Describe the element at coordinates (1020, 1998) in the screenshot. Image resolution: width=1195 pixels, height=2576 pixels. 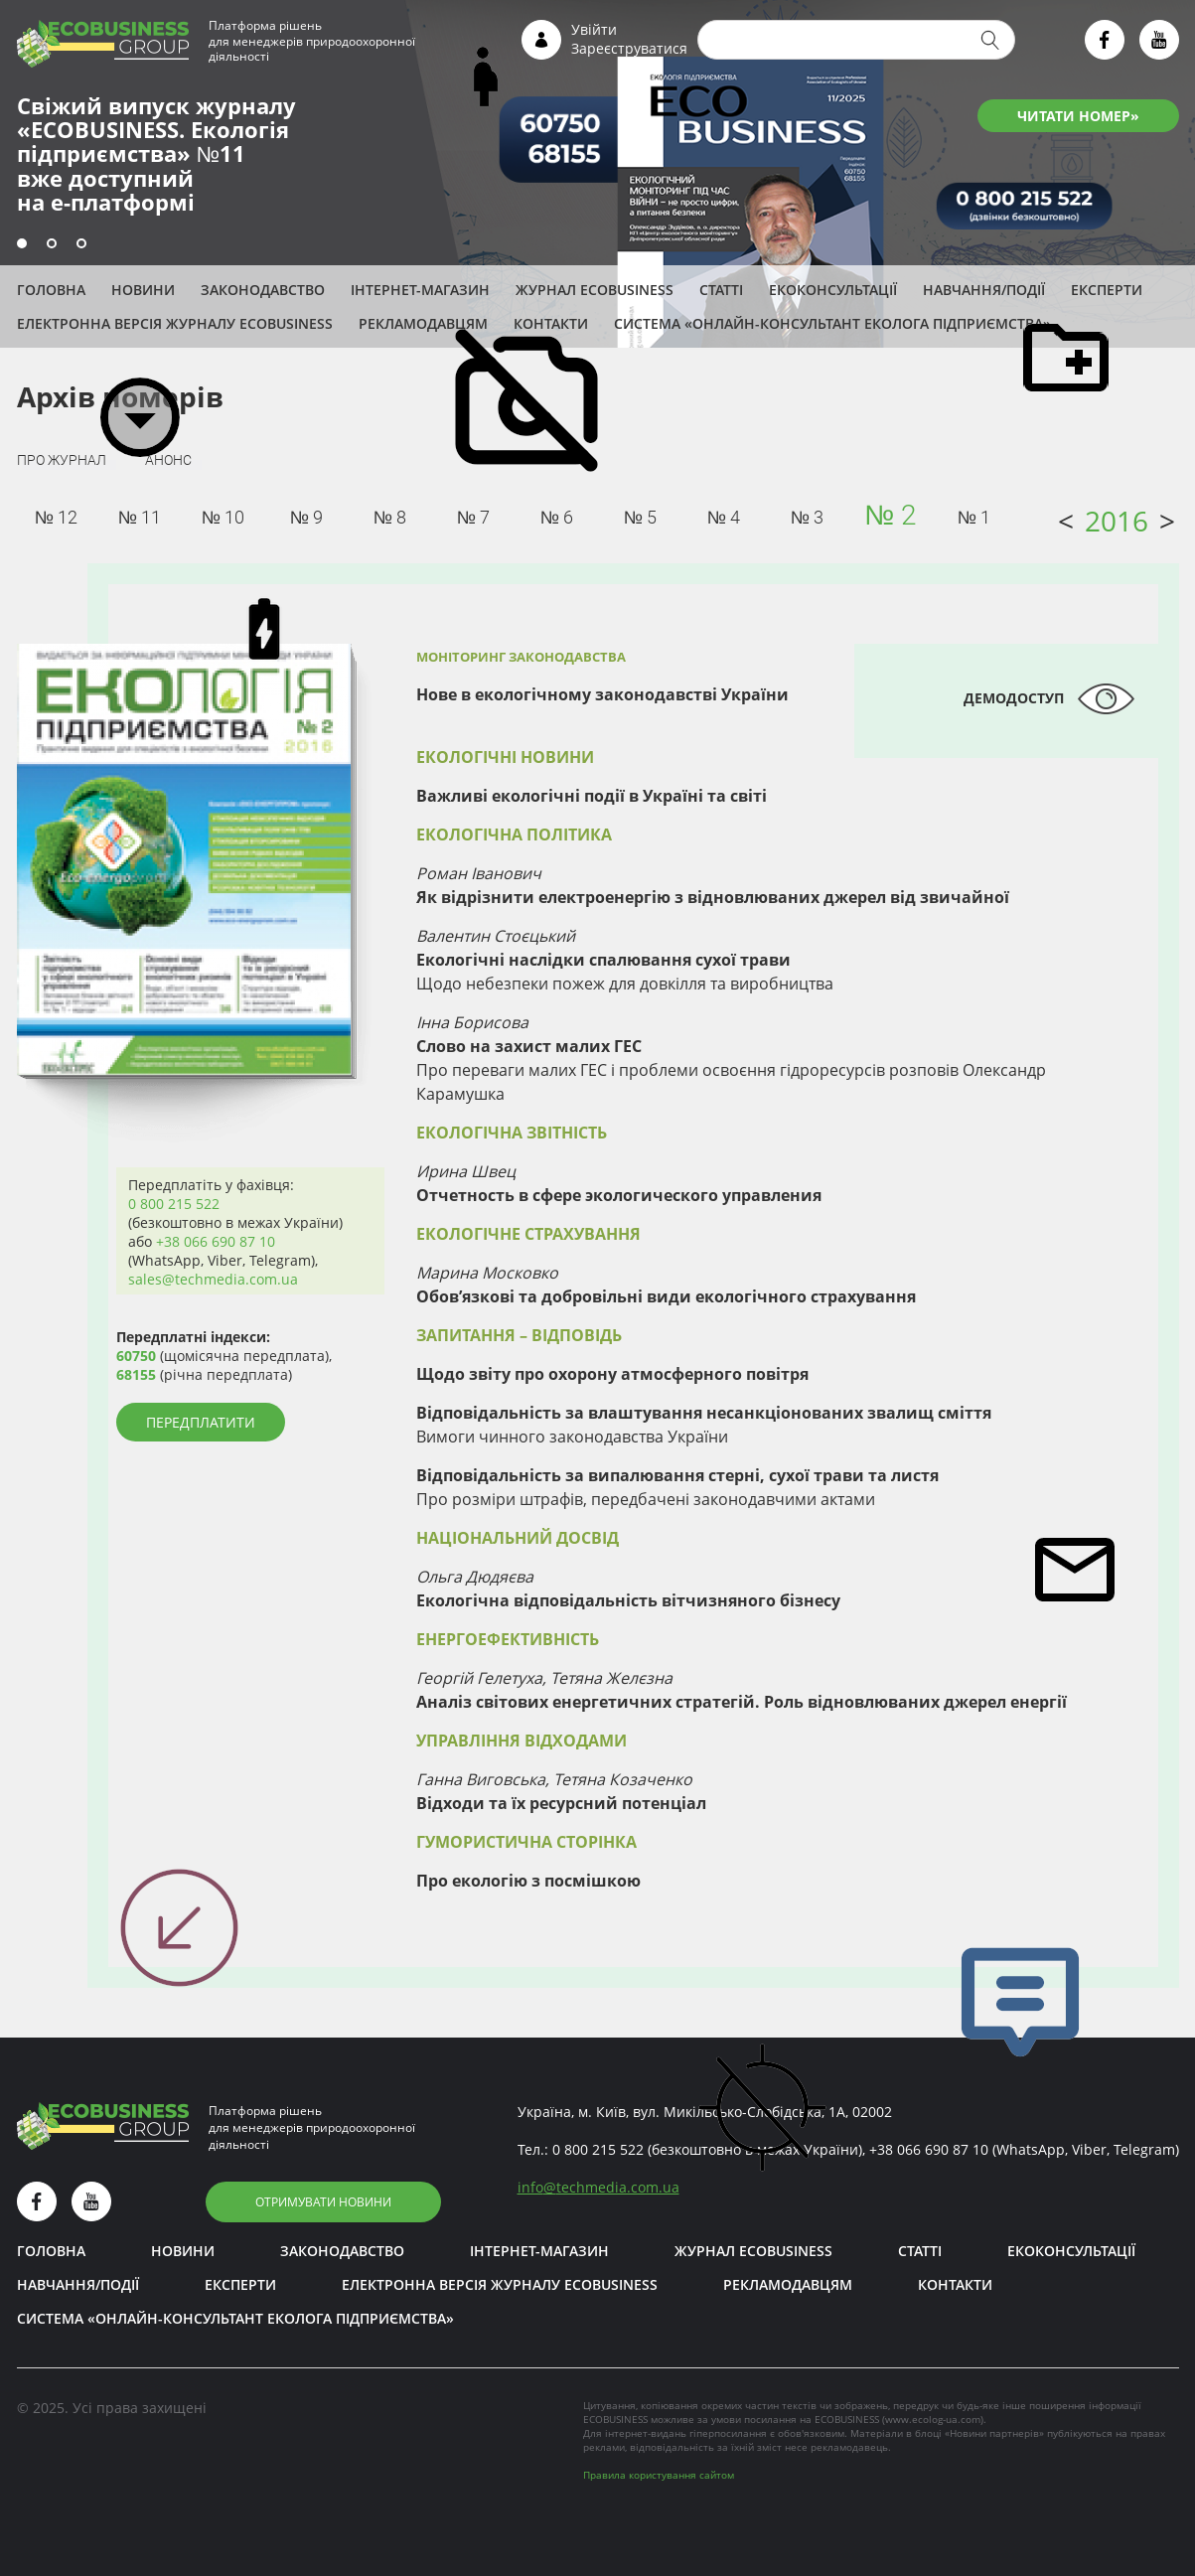
I see `open chat or messaging` at that location.